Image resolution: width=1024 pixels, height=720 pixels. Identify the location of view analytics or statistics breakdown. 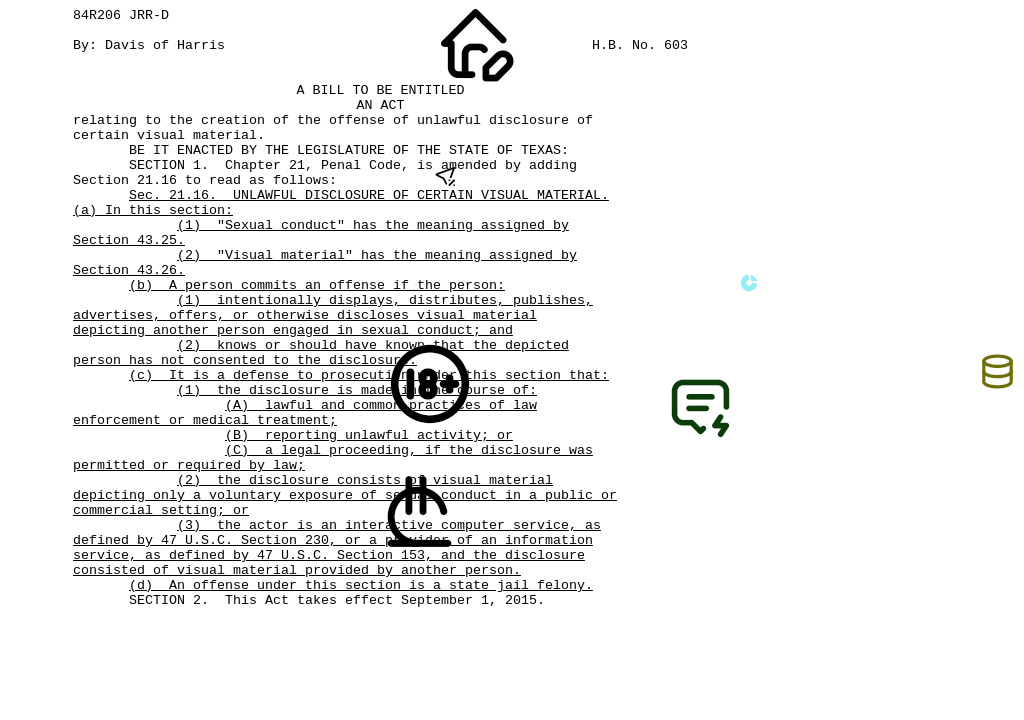
(749, 283).